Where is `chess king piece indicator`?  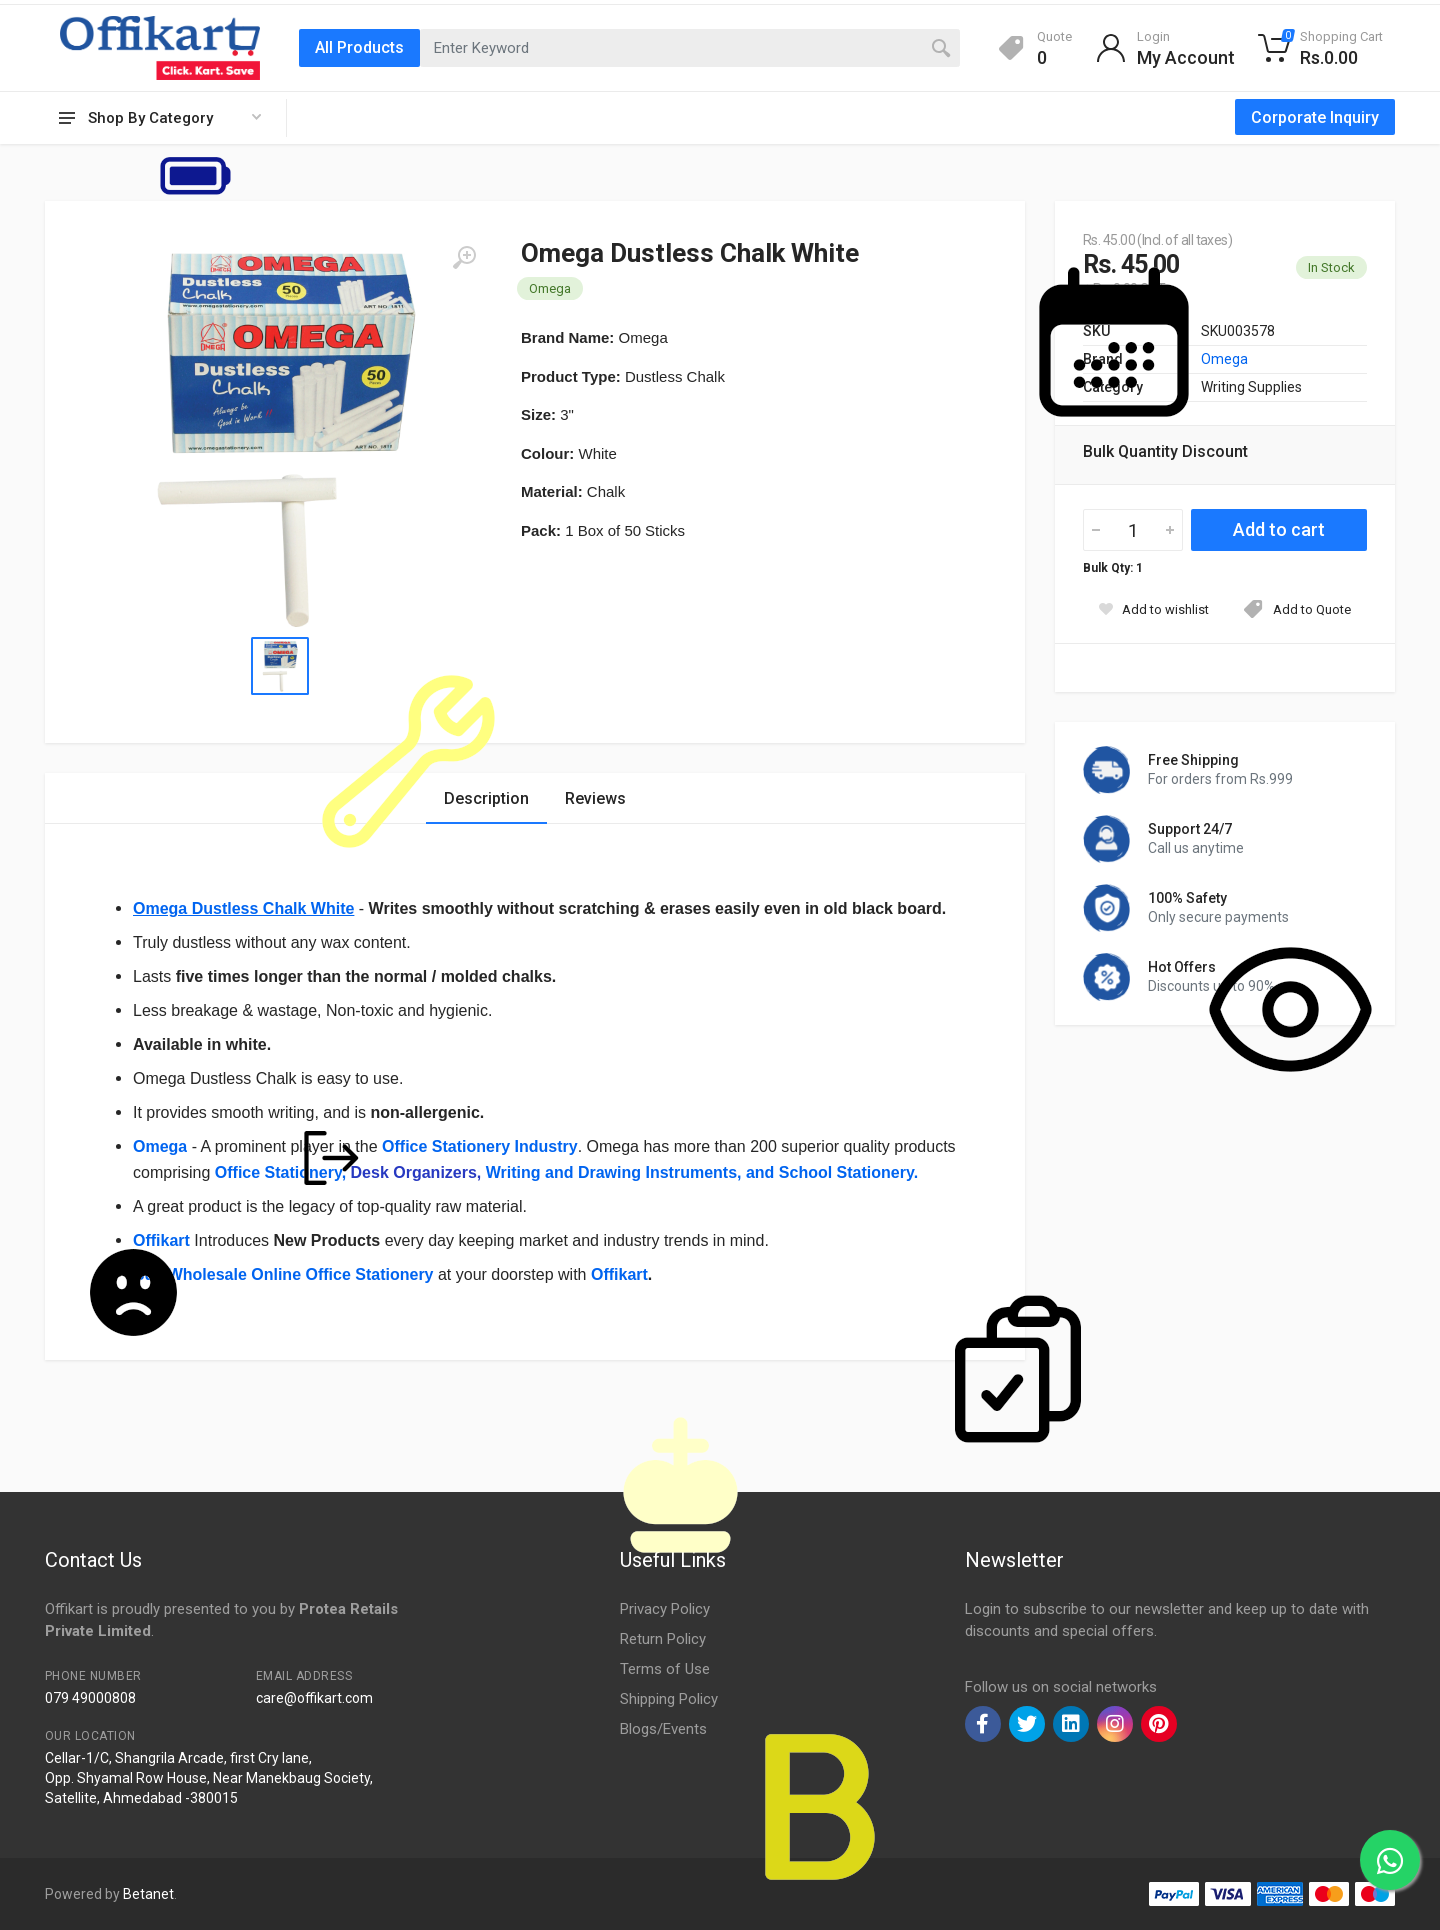
chess king piece indicator is located at coordinates (680, 1488).